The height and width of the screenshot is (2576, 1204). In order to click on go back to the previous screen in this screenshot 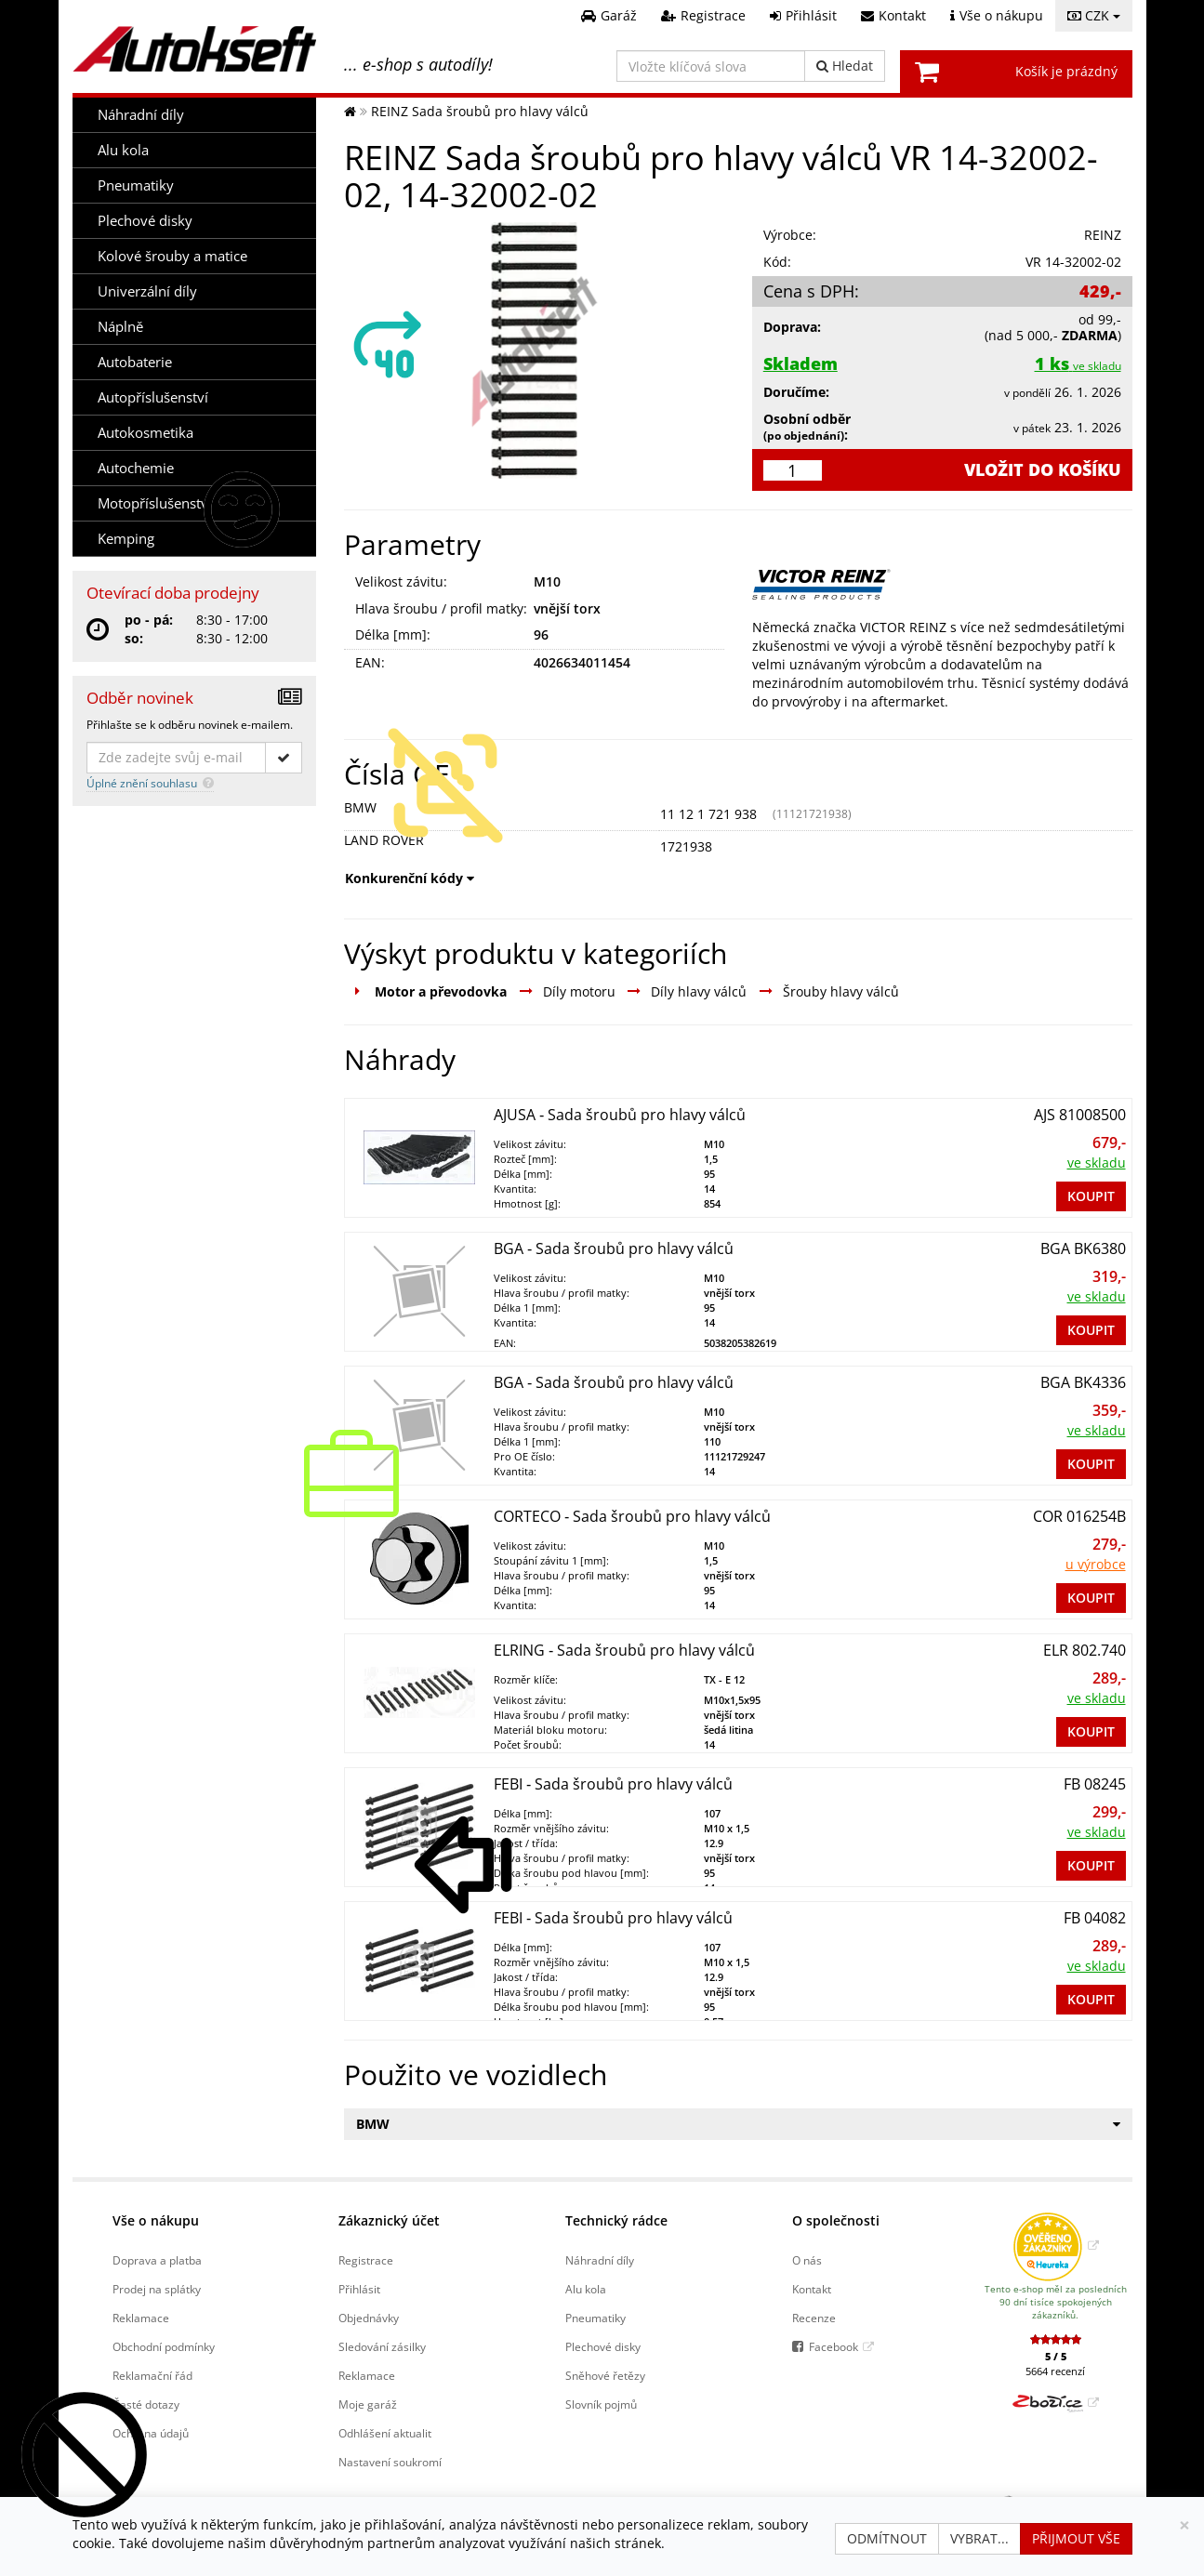, I will do `click(467, 1865)`.